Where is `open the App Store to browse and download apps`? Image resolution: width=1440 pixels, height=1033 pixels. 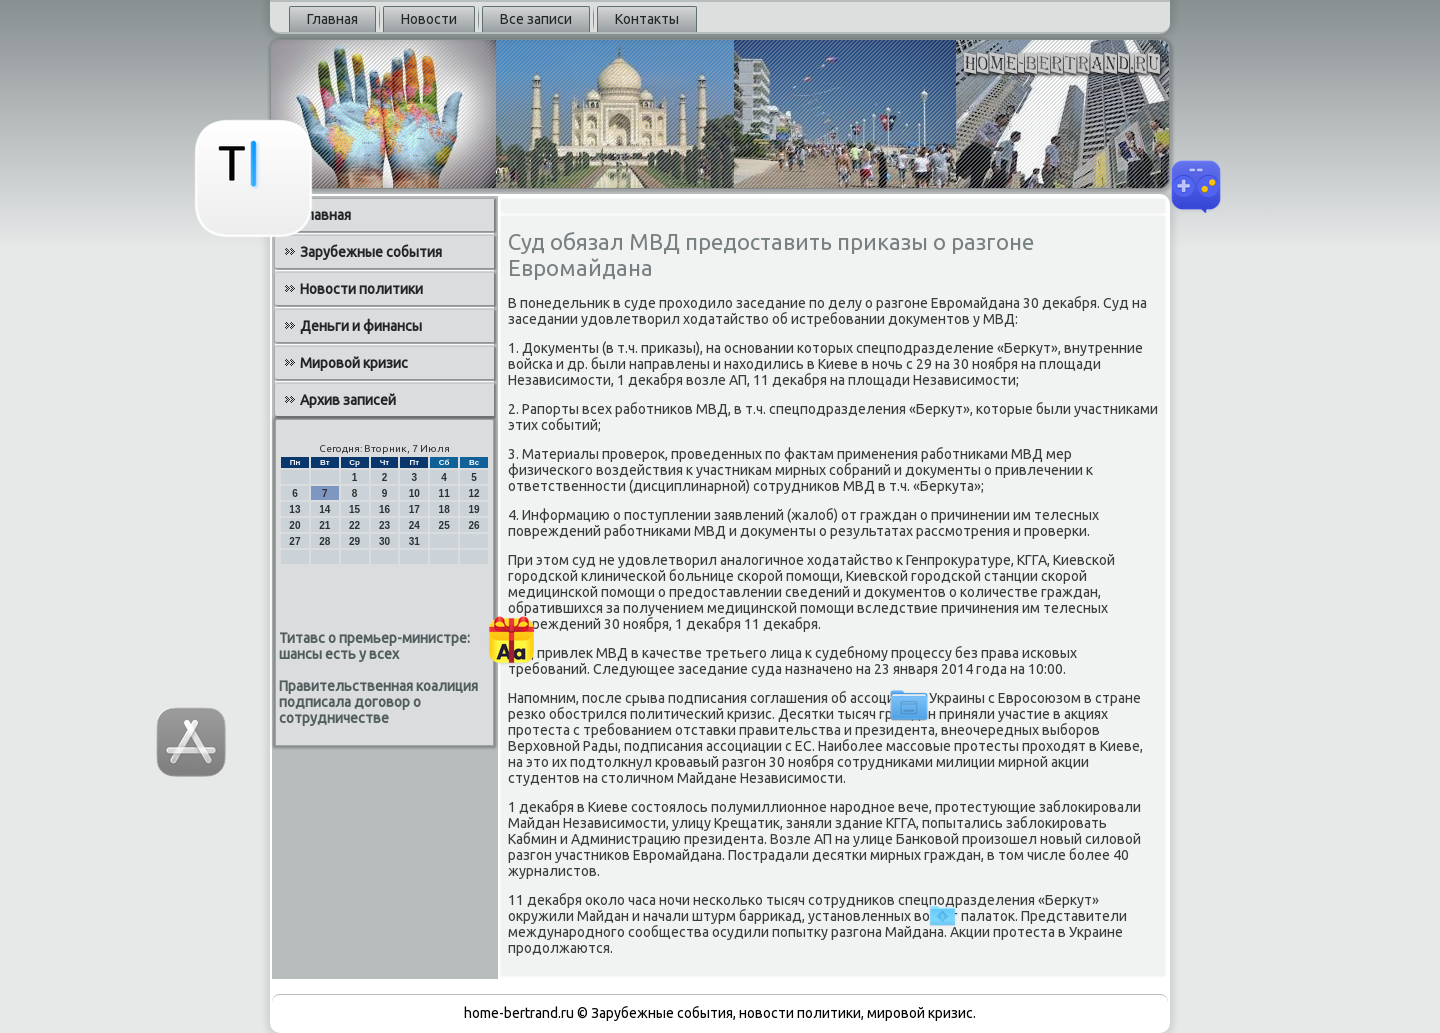 open the App Store to browse and download apps is located at coordinates (191, 742).